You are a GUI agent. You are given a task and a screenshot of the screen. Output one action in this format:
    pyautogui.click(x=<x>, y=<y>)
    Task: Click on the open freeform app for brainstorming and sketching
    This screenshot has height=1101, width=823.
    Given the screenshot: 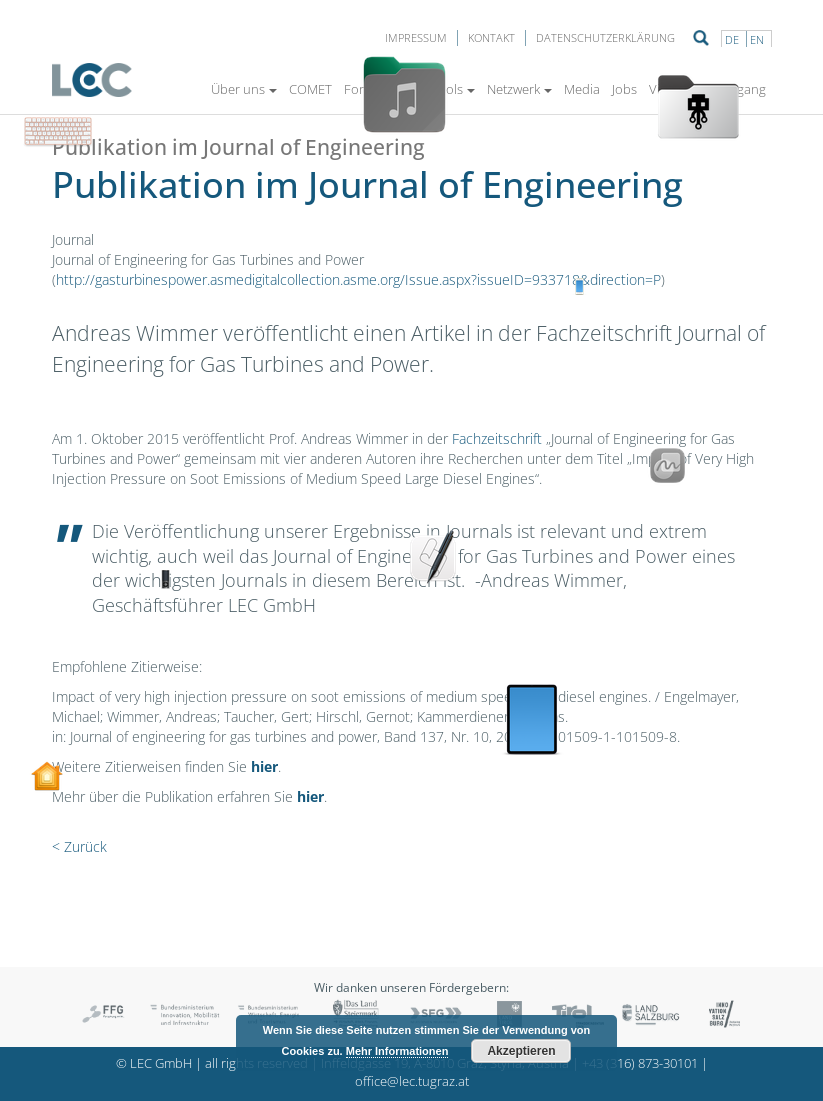 What is the action you would take?
    pyautogui.click(x=667, y=465)
    